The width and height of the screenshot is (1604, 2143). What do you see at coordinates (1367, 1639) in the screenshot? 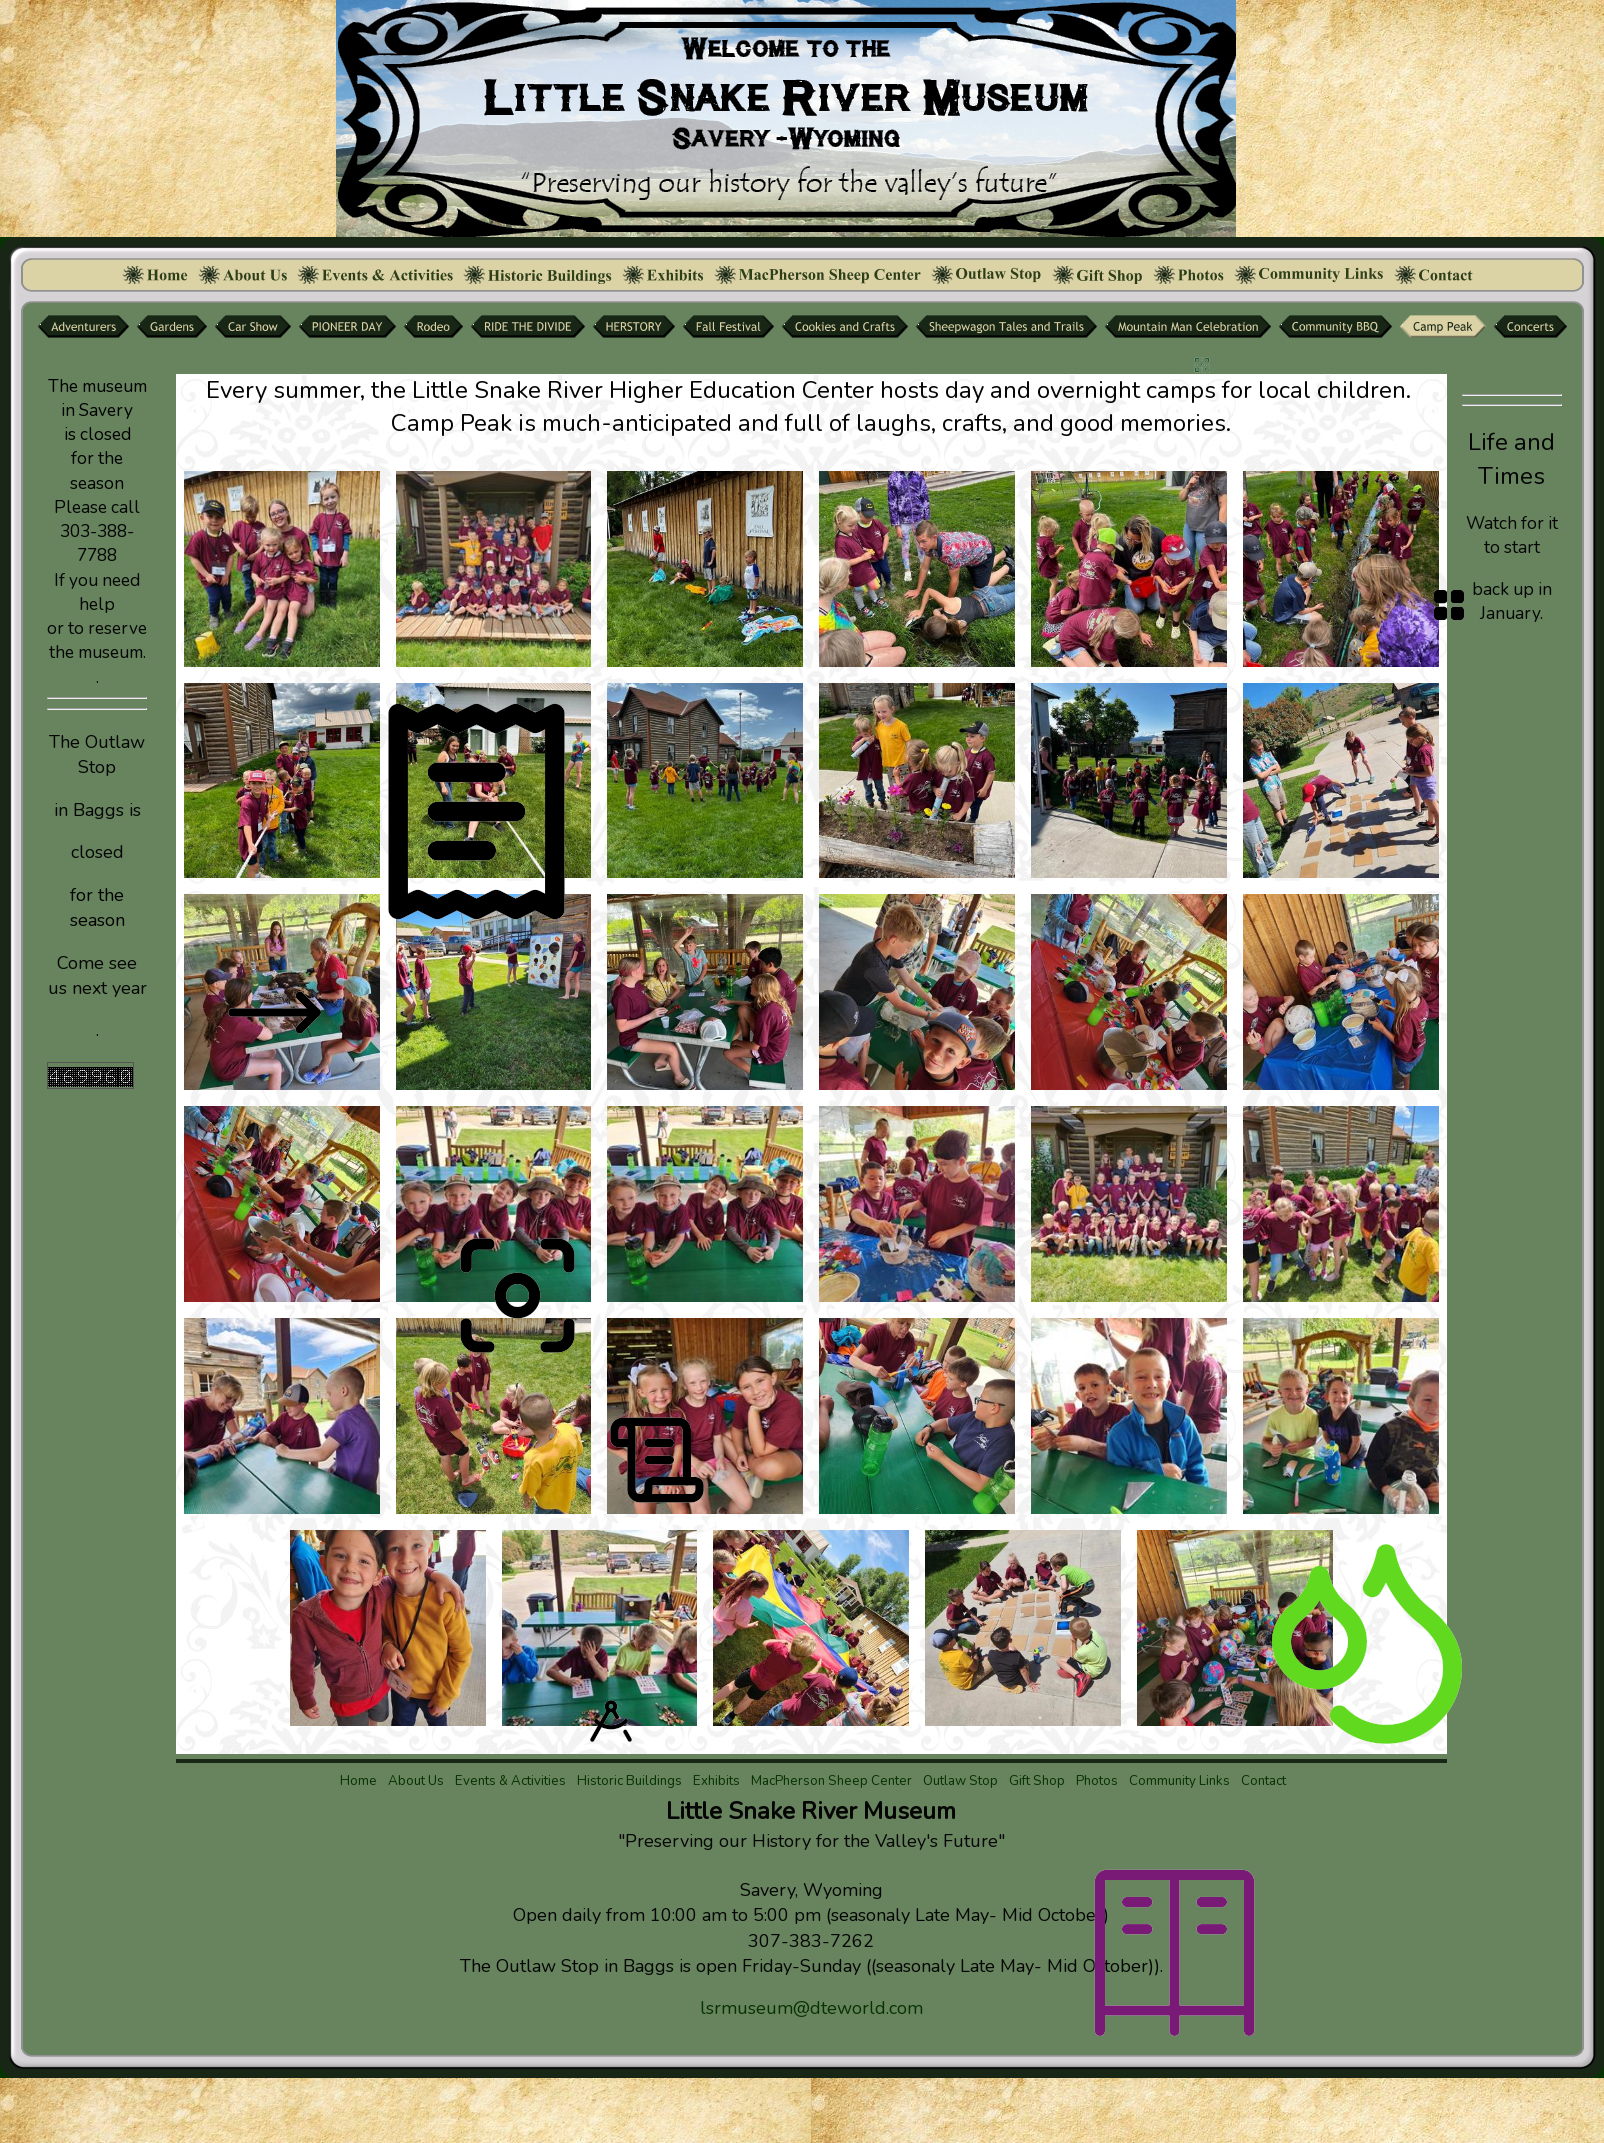
I see `indicates humidity or moisture level` at bounding box center [1367, 1639].